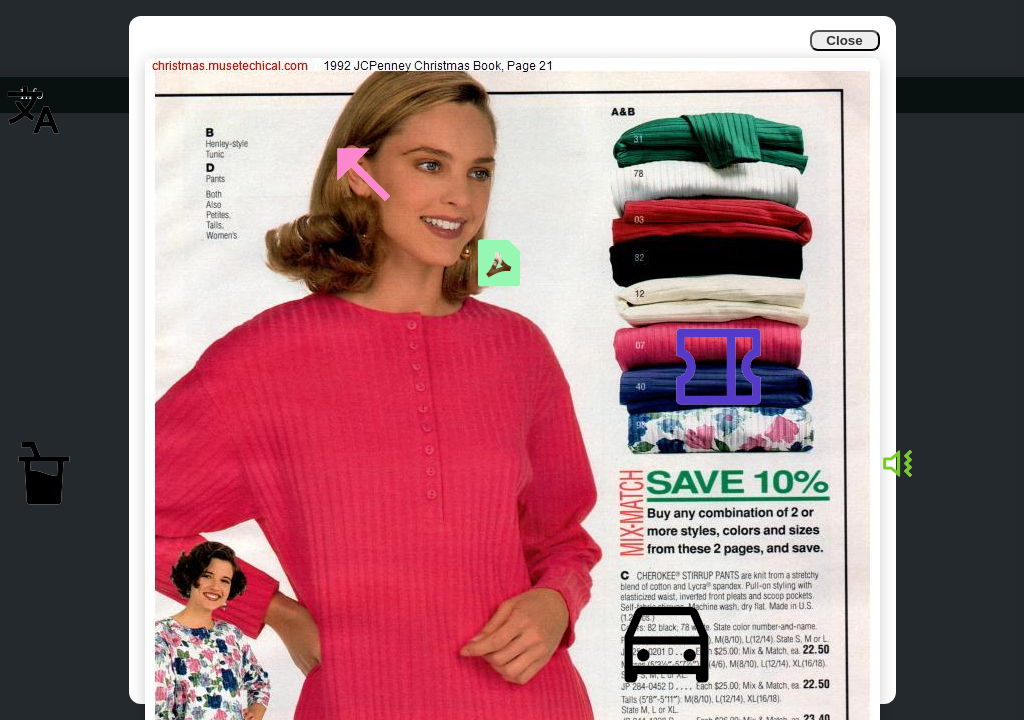  I want to click on view food and drink options, so click(44, 476).